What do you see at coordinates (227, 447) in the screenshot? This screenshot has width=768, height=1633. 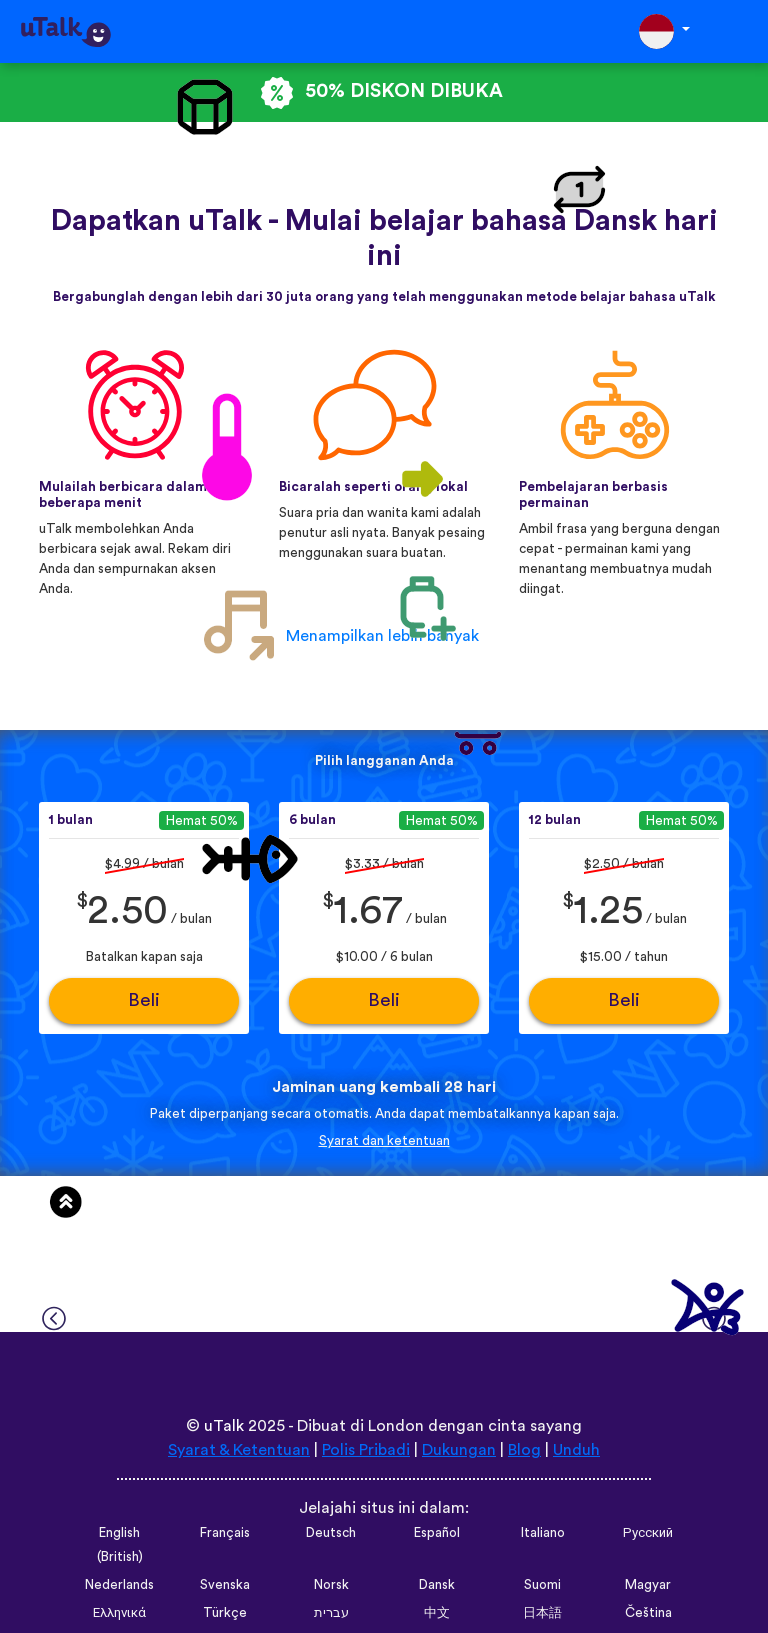 I see `view current temperature reading` at bounding box center [227, 447].